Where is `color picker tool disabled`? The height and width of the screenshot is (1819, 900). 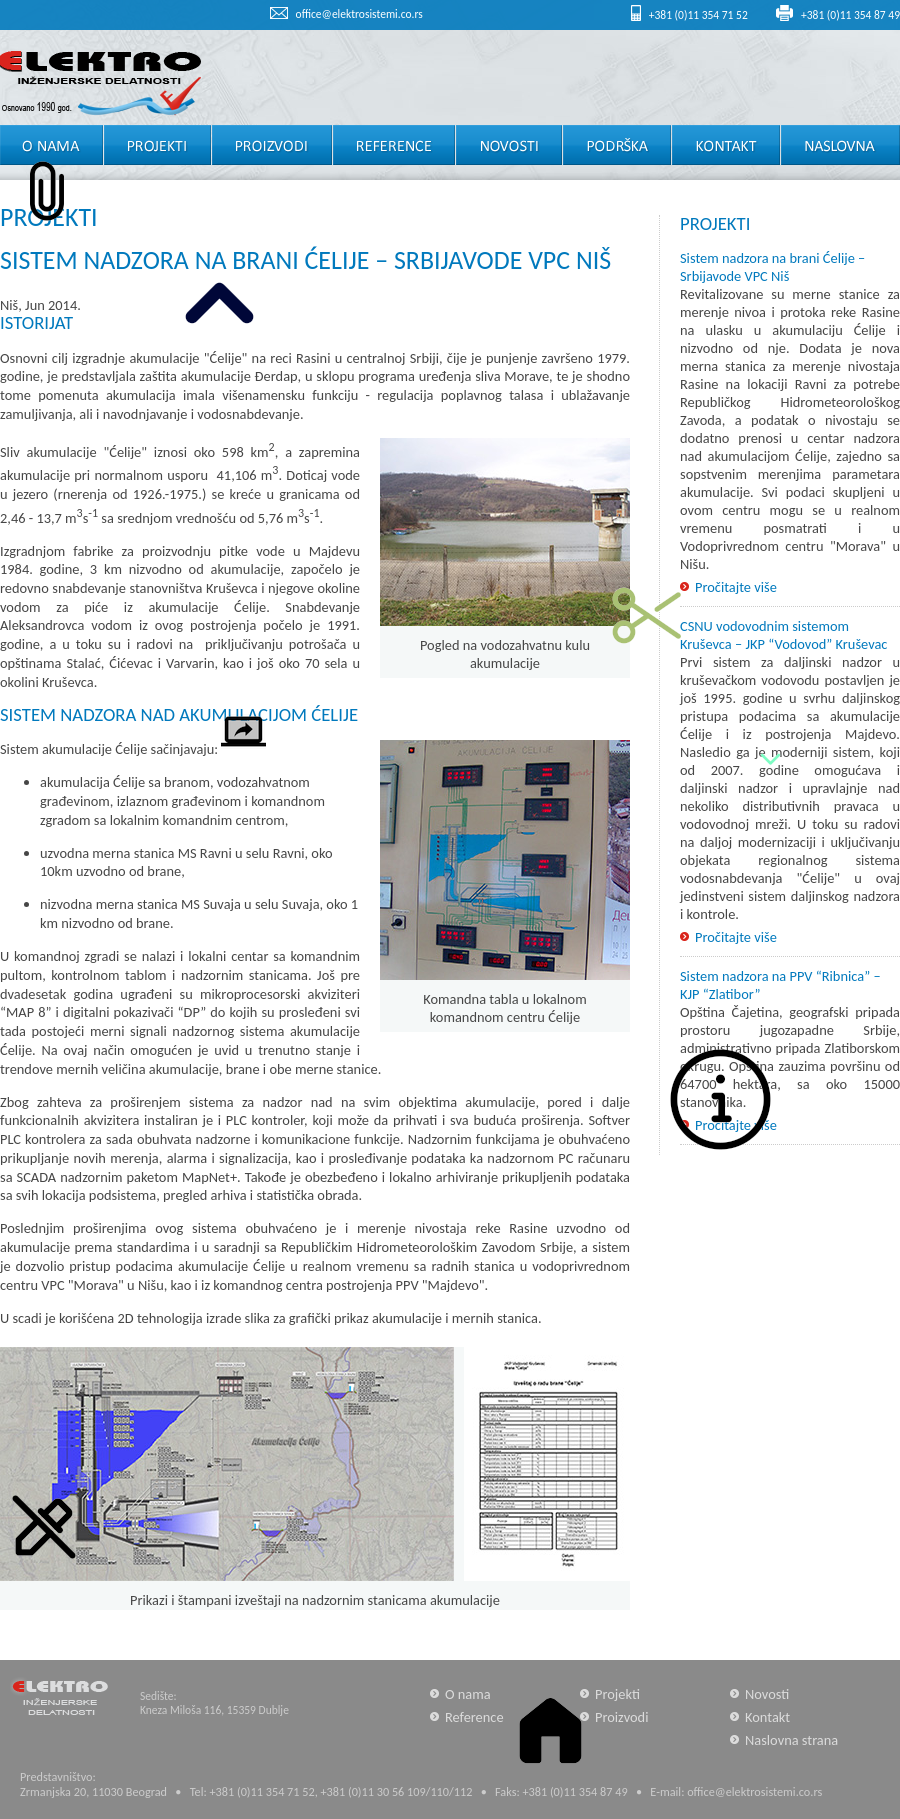
color picker tool disabled is located at coordinates (44, 1527).